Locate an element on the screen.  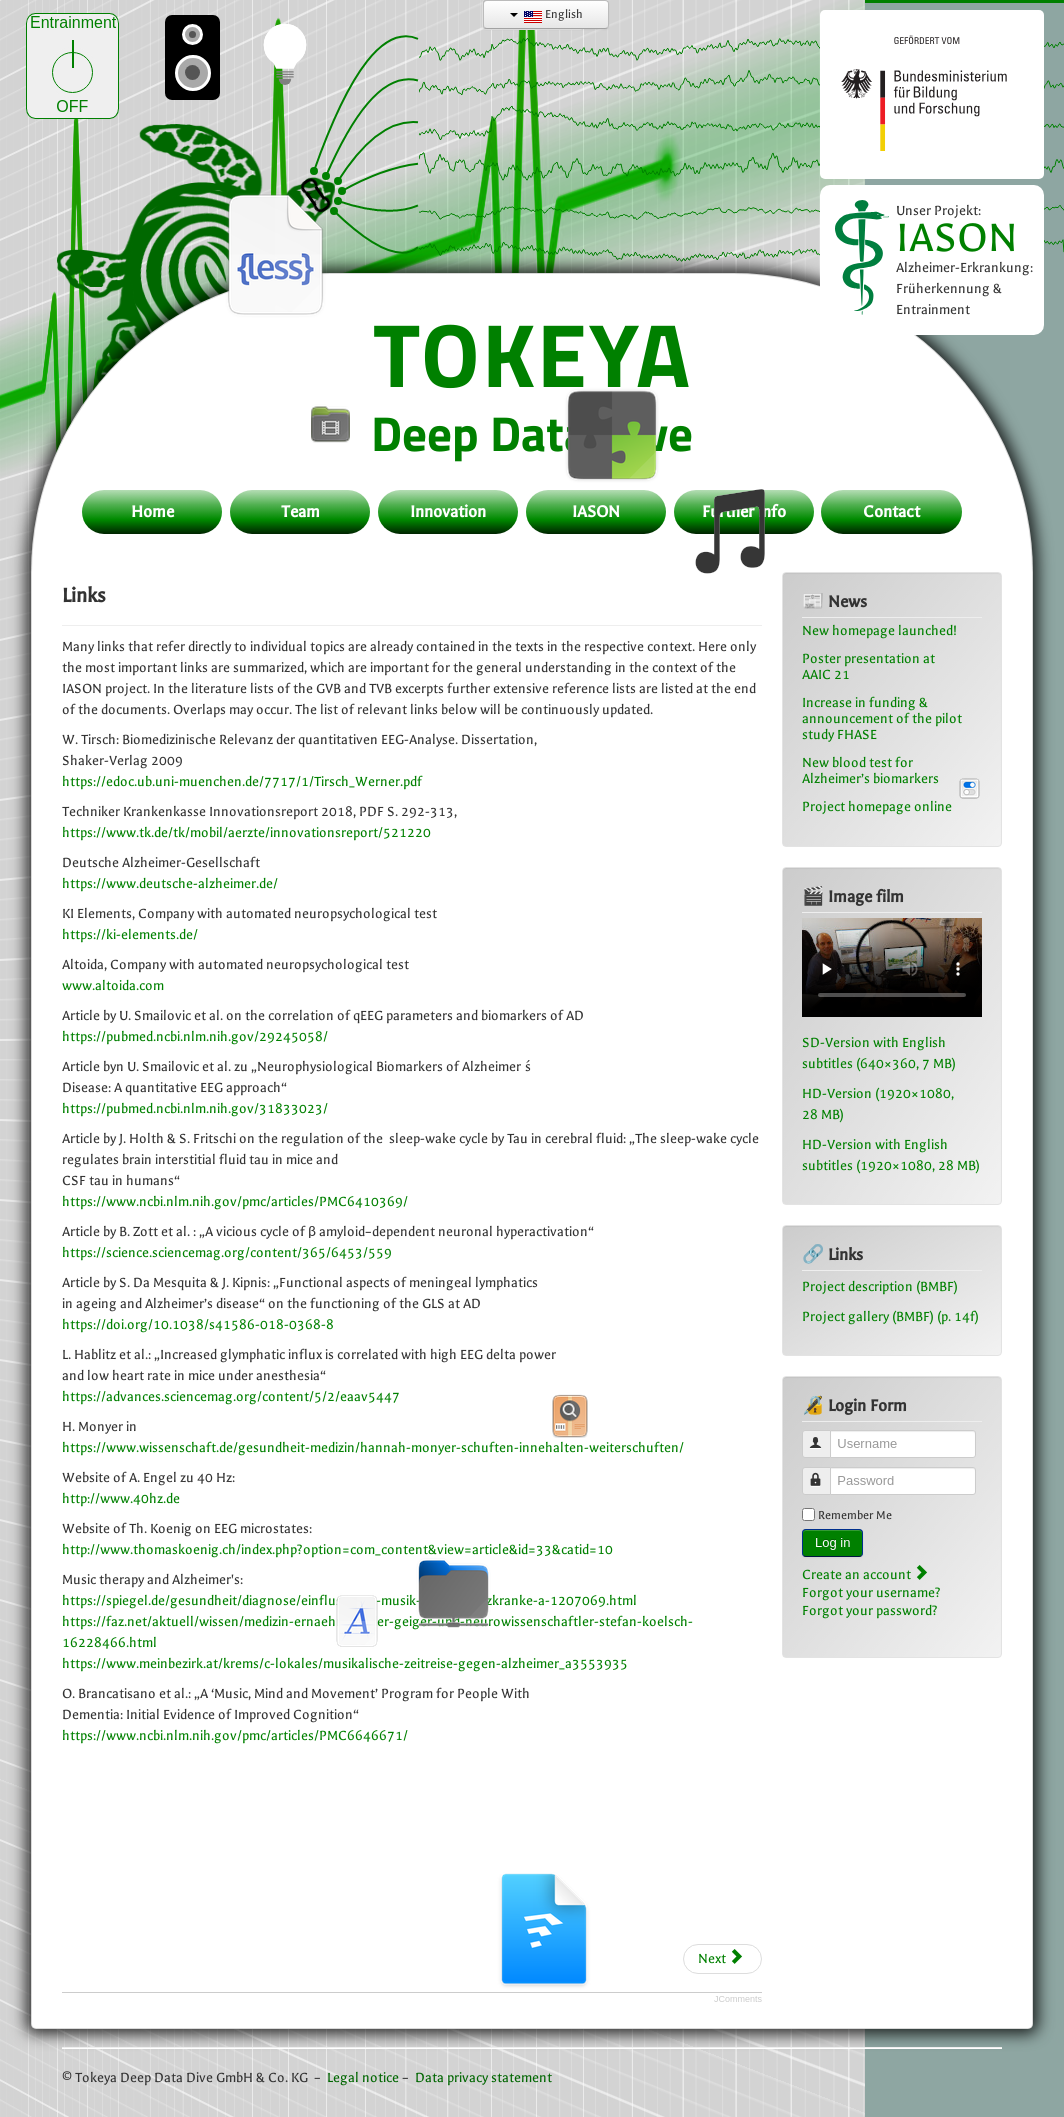
access a remote or network folder is located at coordinates (453, 1592).